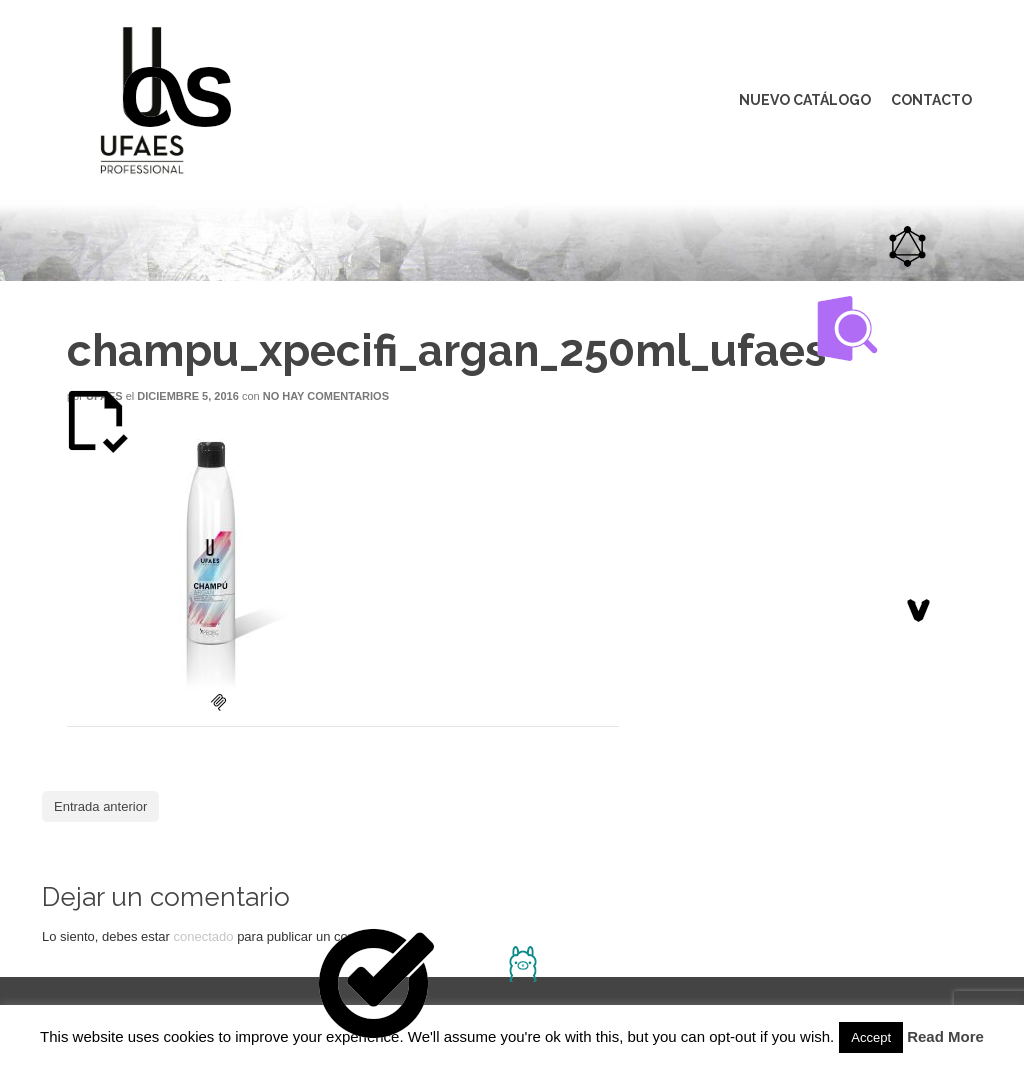 The image size is (1024, 1065). I want to click on graphql api or technology indicator, so click(907, 246).